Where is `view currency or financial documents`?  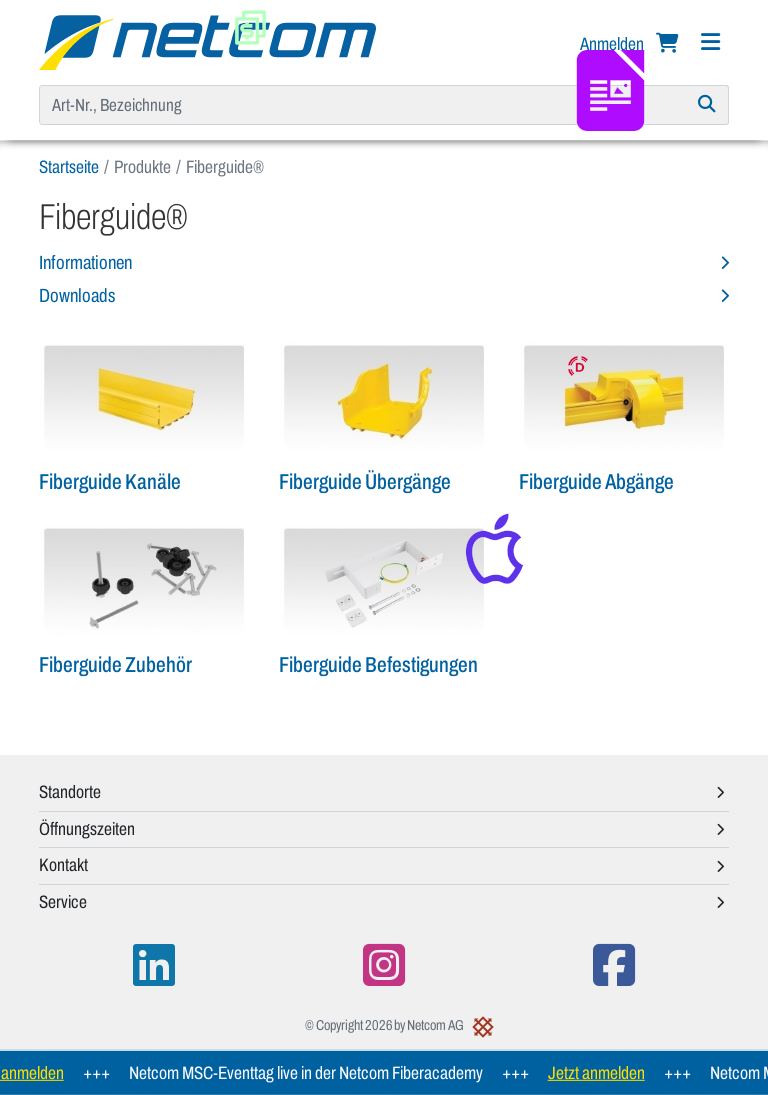 view currency or financial documents is located at coordinates (250, 27).